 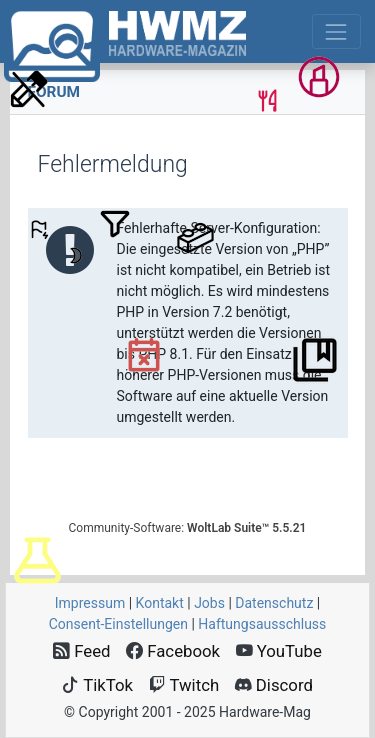 I want to click on editing is disabled, so click(x=28, y=89).